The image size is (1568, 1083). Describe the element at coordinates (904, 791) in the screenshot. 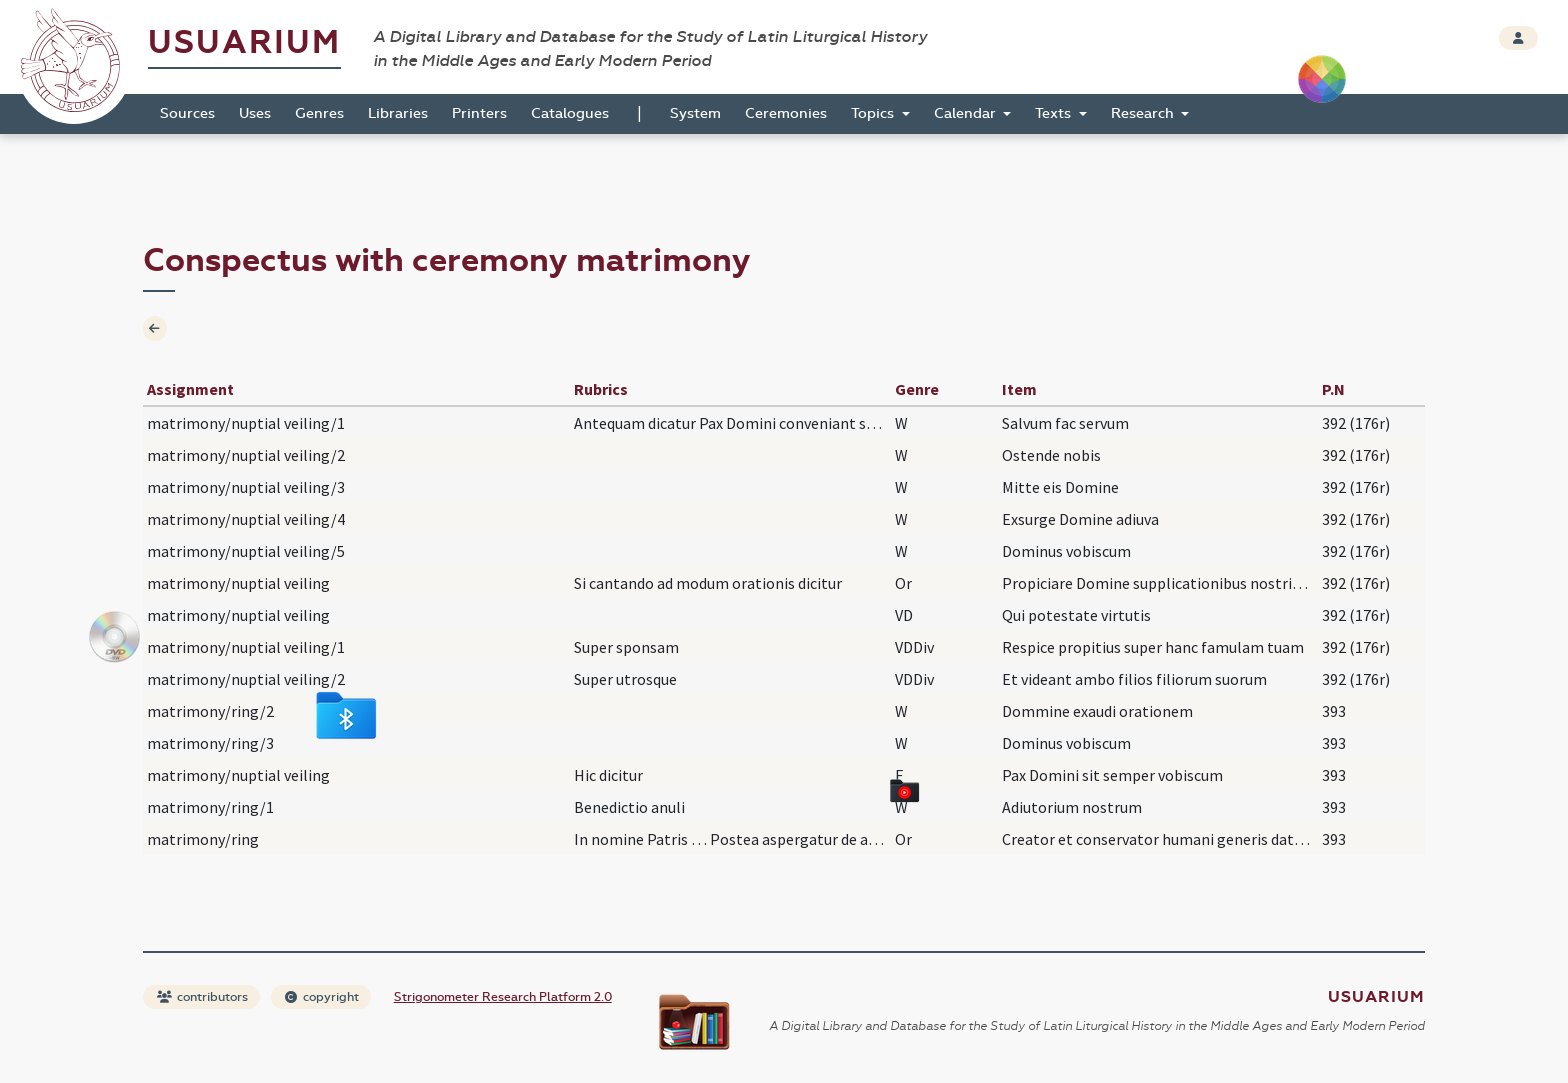

I see `open youtube music downloads folder` at that location.